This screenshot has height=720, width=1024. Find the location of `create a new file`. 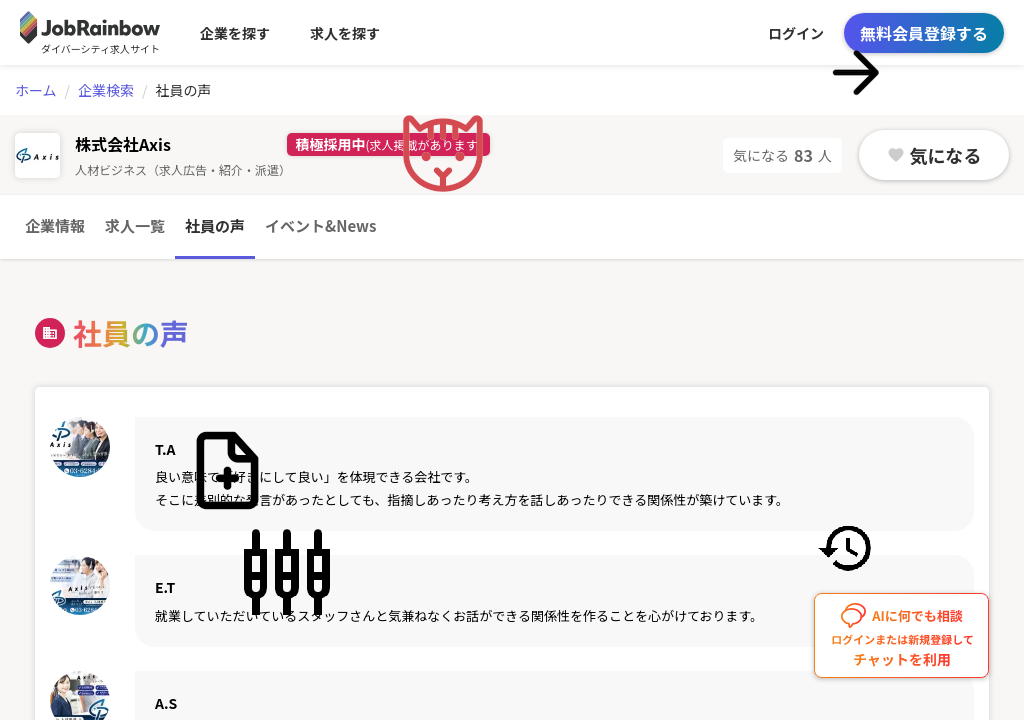

create a new file is located at coordinates (227, 470).